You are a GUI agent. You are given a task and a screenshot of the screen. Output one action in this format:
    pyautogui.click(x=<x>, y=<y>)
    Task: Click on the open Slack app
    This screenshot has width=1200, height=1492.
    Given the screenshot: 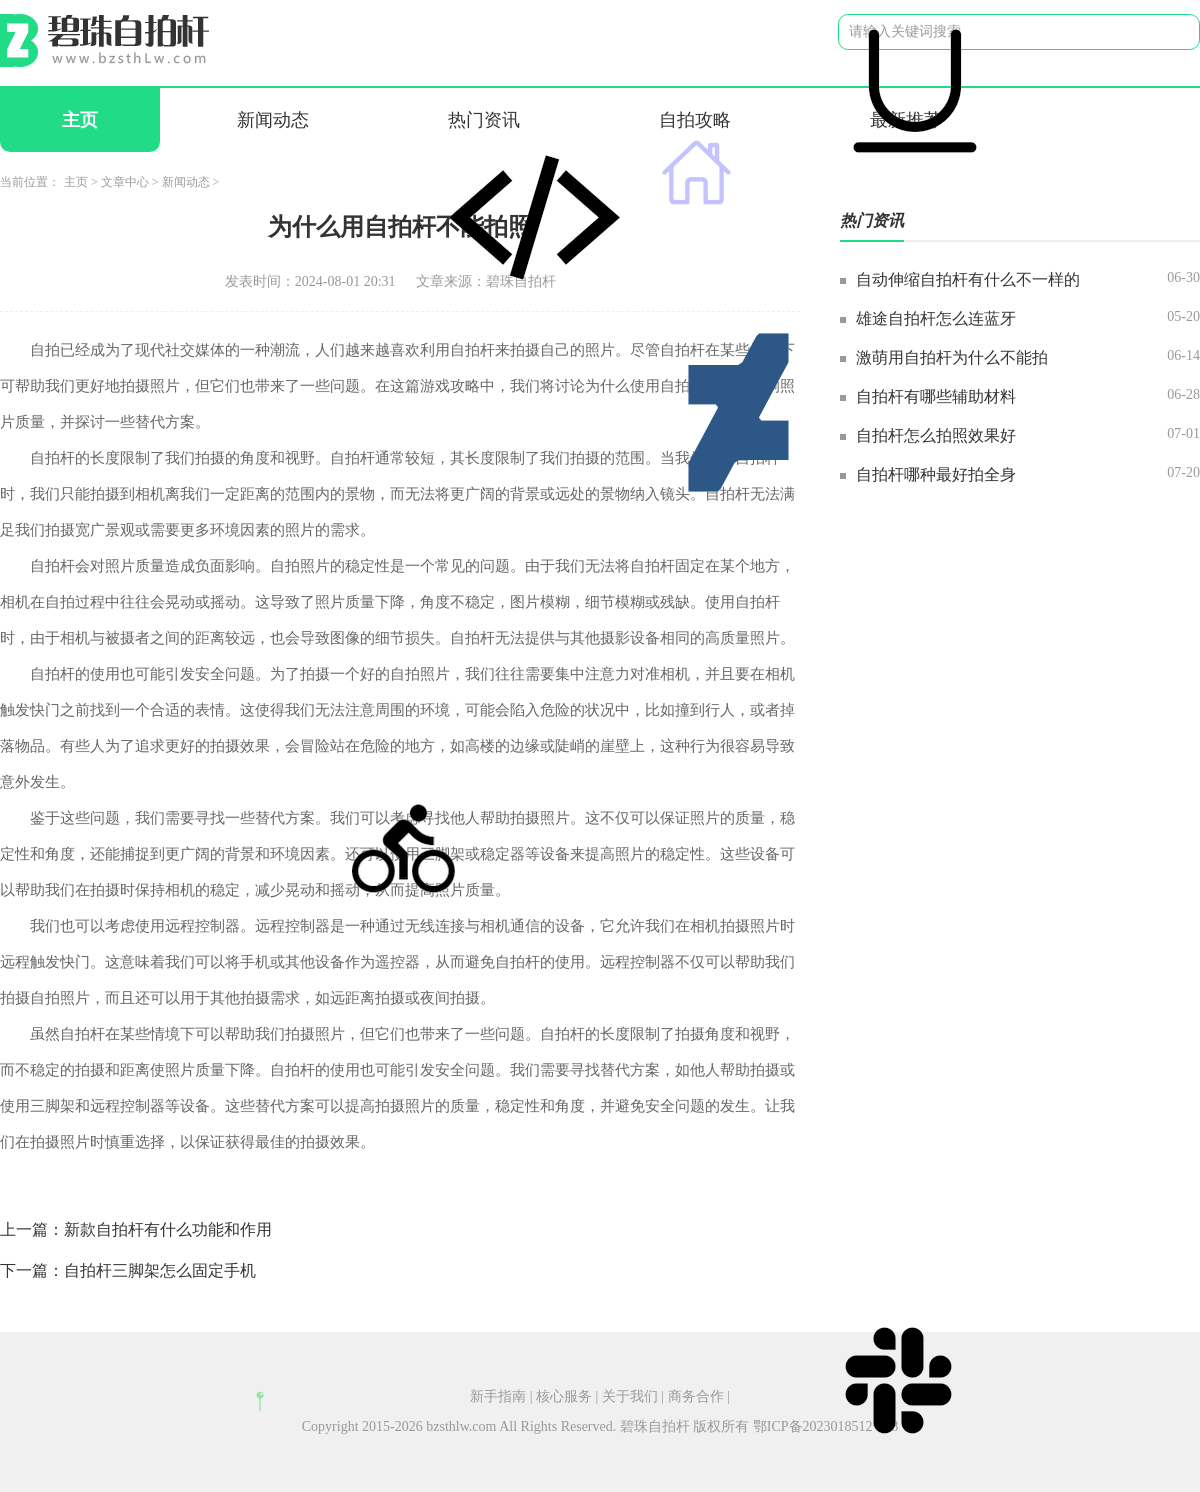 What is the action you would take?
    pyautogui.click(x=898, y=1380)
    